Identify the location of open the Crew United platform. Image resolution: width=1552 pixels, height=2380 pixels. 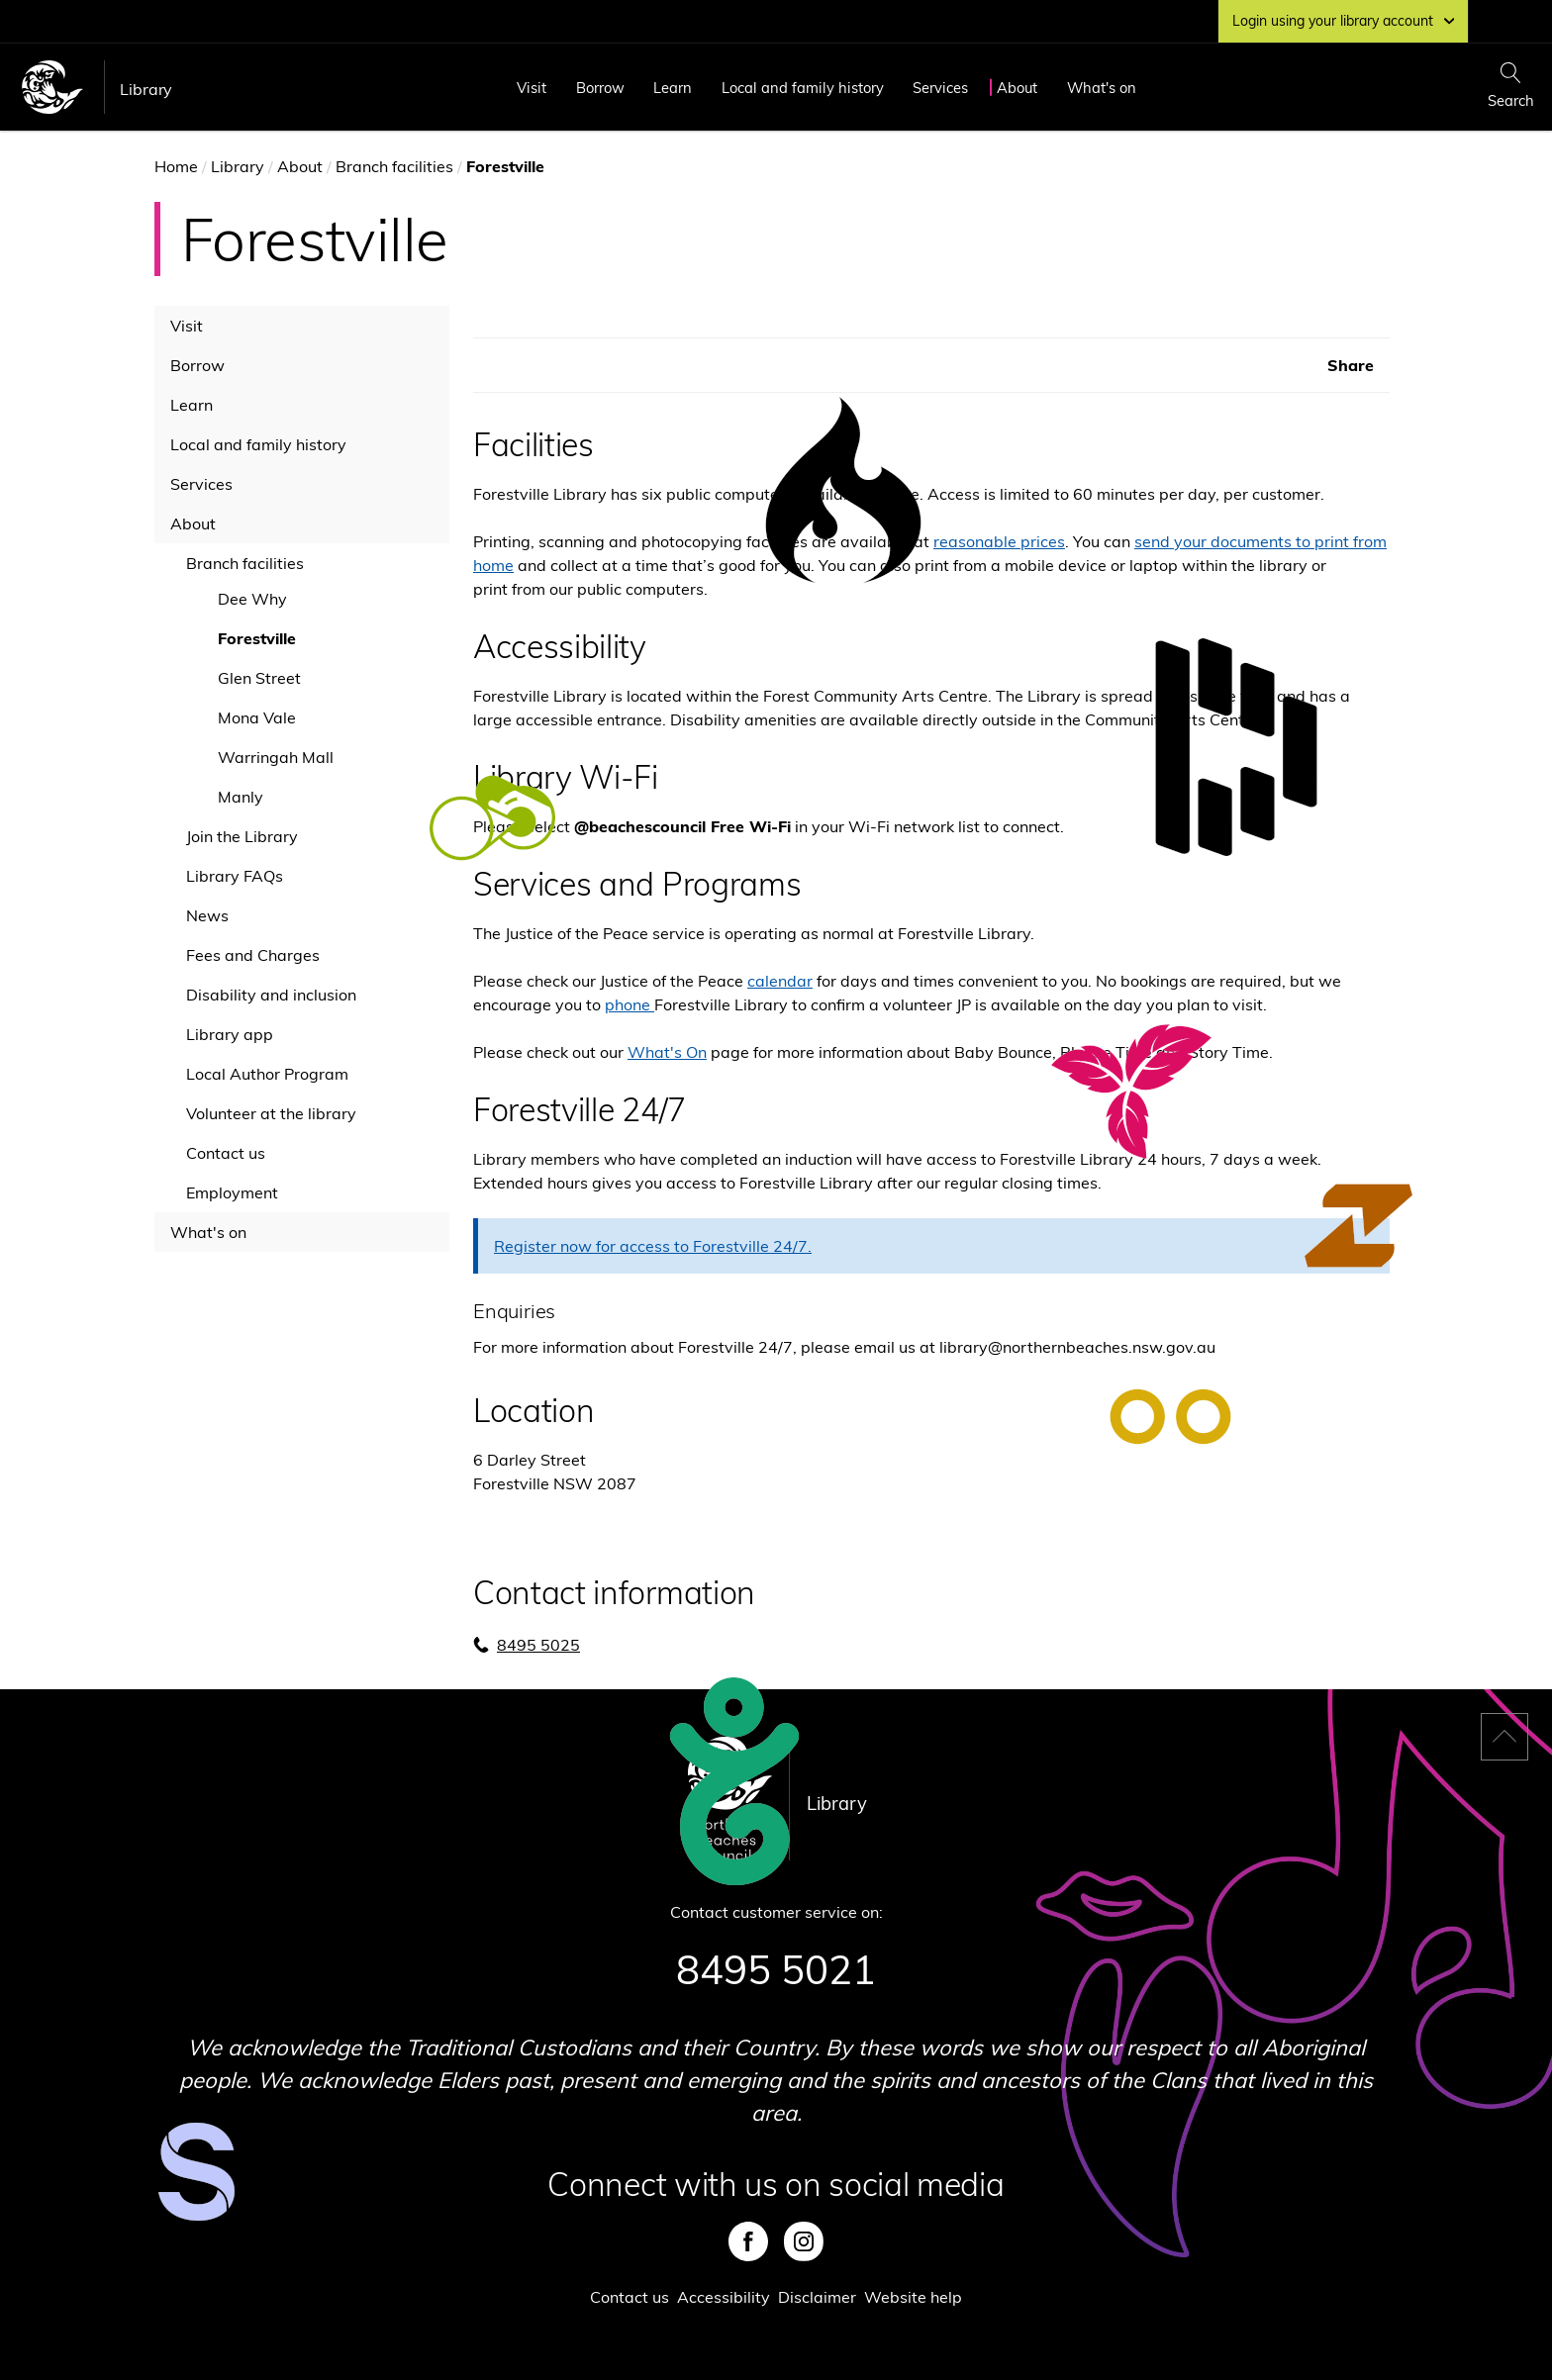
(492, 817).